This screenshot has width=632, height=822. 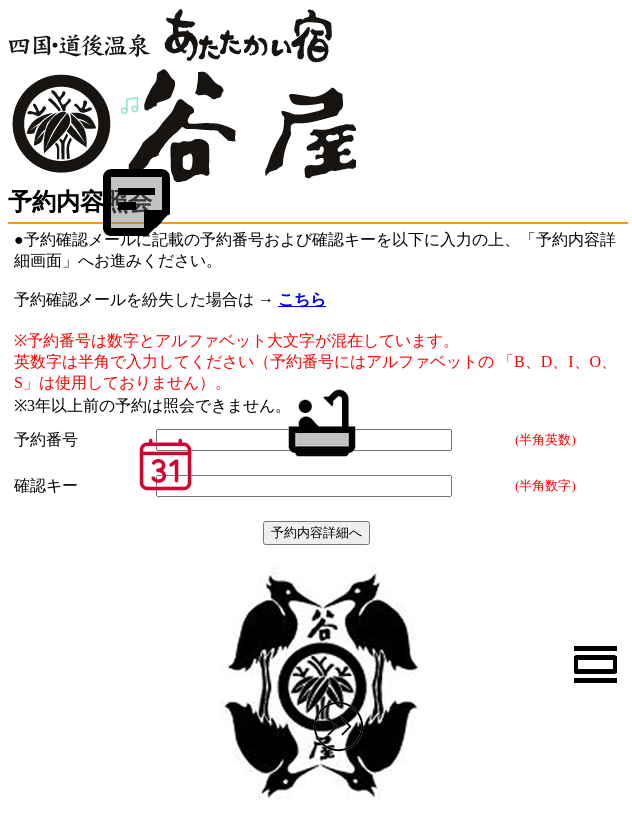 I want to click on skip forward or advance to end, so click(x=338, y=726).